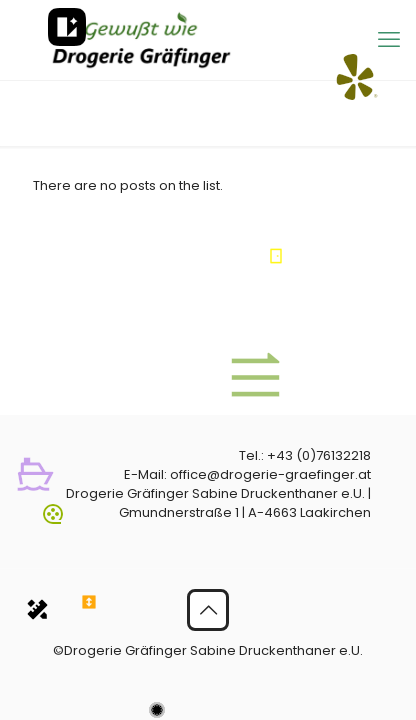 The image size is (416, 720). Describe the element at coordinates (35, 475) in the screenshot. I see `view nearby ports or maritime locations` at that location.